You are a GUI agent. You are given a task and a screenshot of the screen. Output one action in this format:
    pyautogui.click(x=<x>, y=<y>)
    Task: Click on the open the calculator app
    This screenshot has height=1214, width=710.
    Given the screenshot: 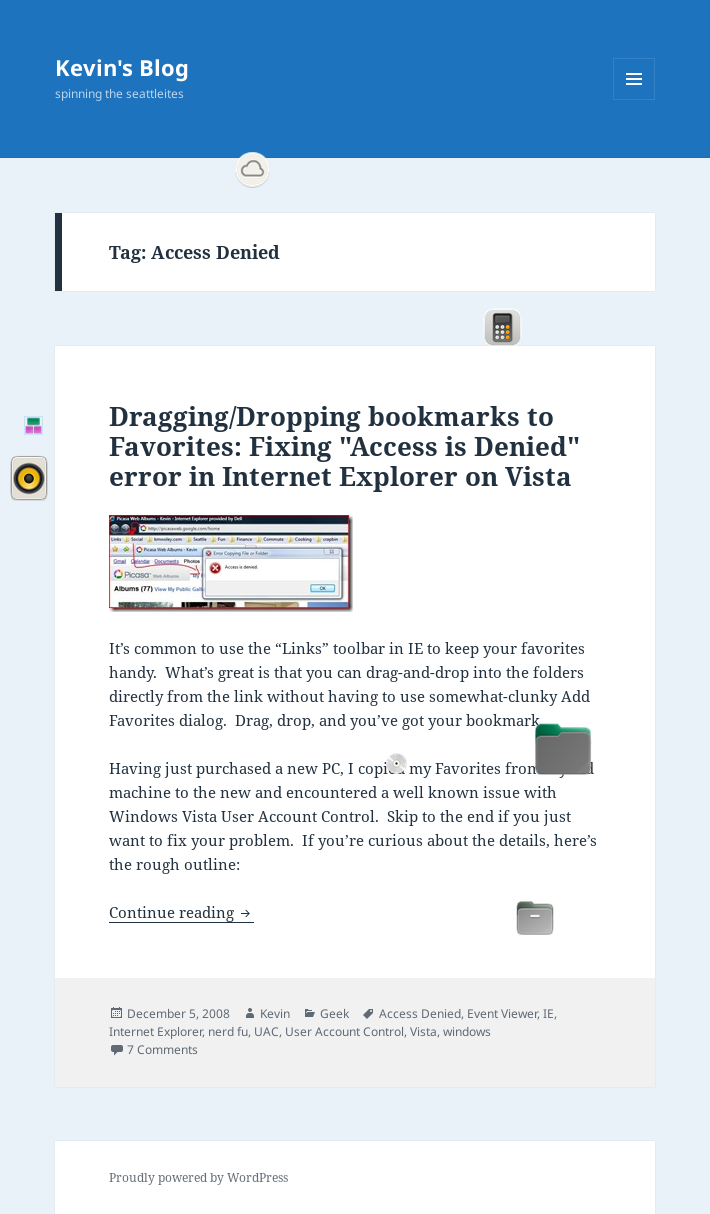 What is the action you would take?
    pyautogui.click(x=502, y=327)
    